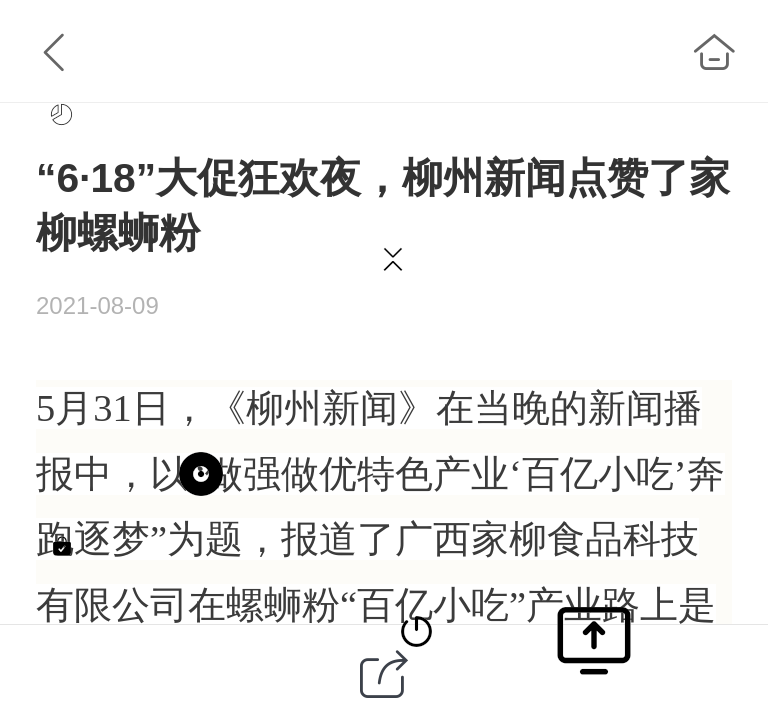  What do you see at coordinates (393, 259) in the screenshot?
I see `collapse or fold code sections` at bounding box center [393, 259].